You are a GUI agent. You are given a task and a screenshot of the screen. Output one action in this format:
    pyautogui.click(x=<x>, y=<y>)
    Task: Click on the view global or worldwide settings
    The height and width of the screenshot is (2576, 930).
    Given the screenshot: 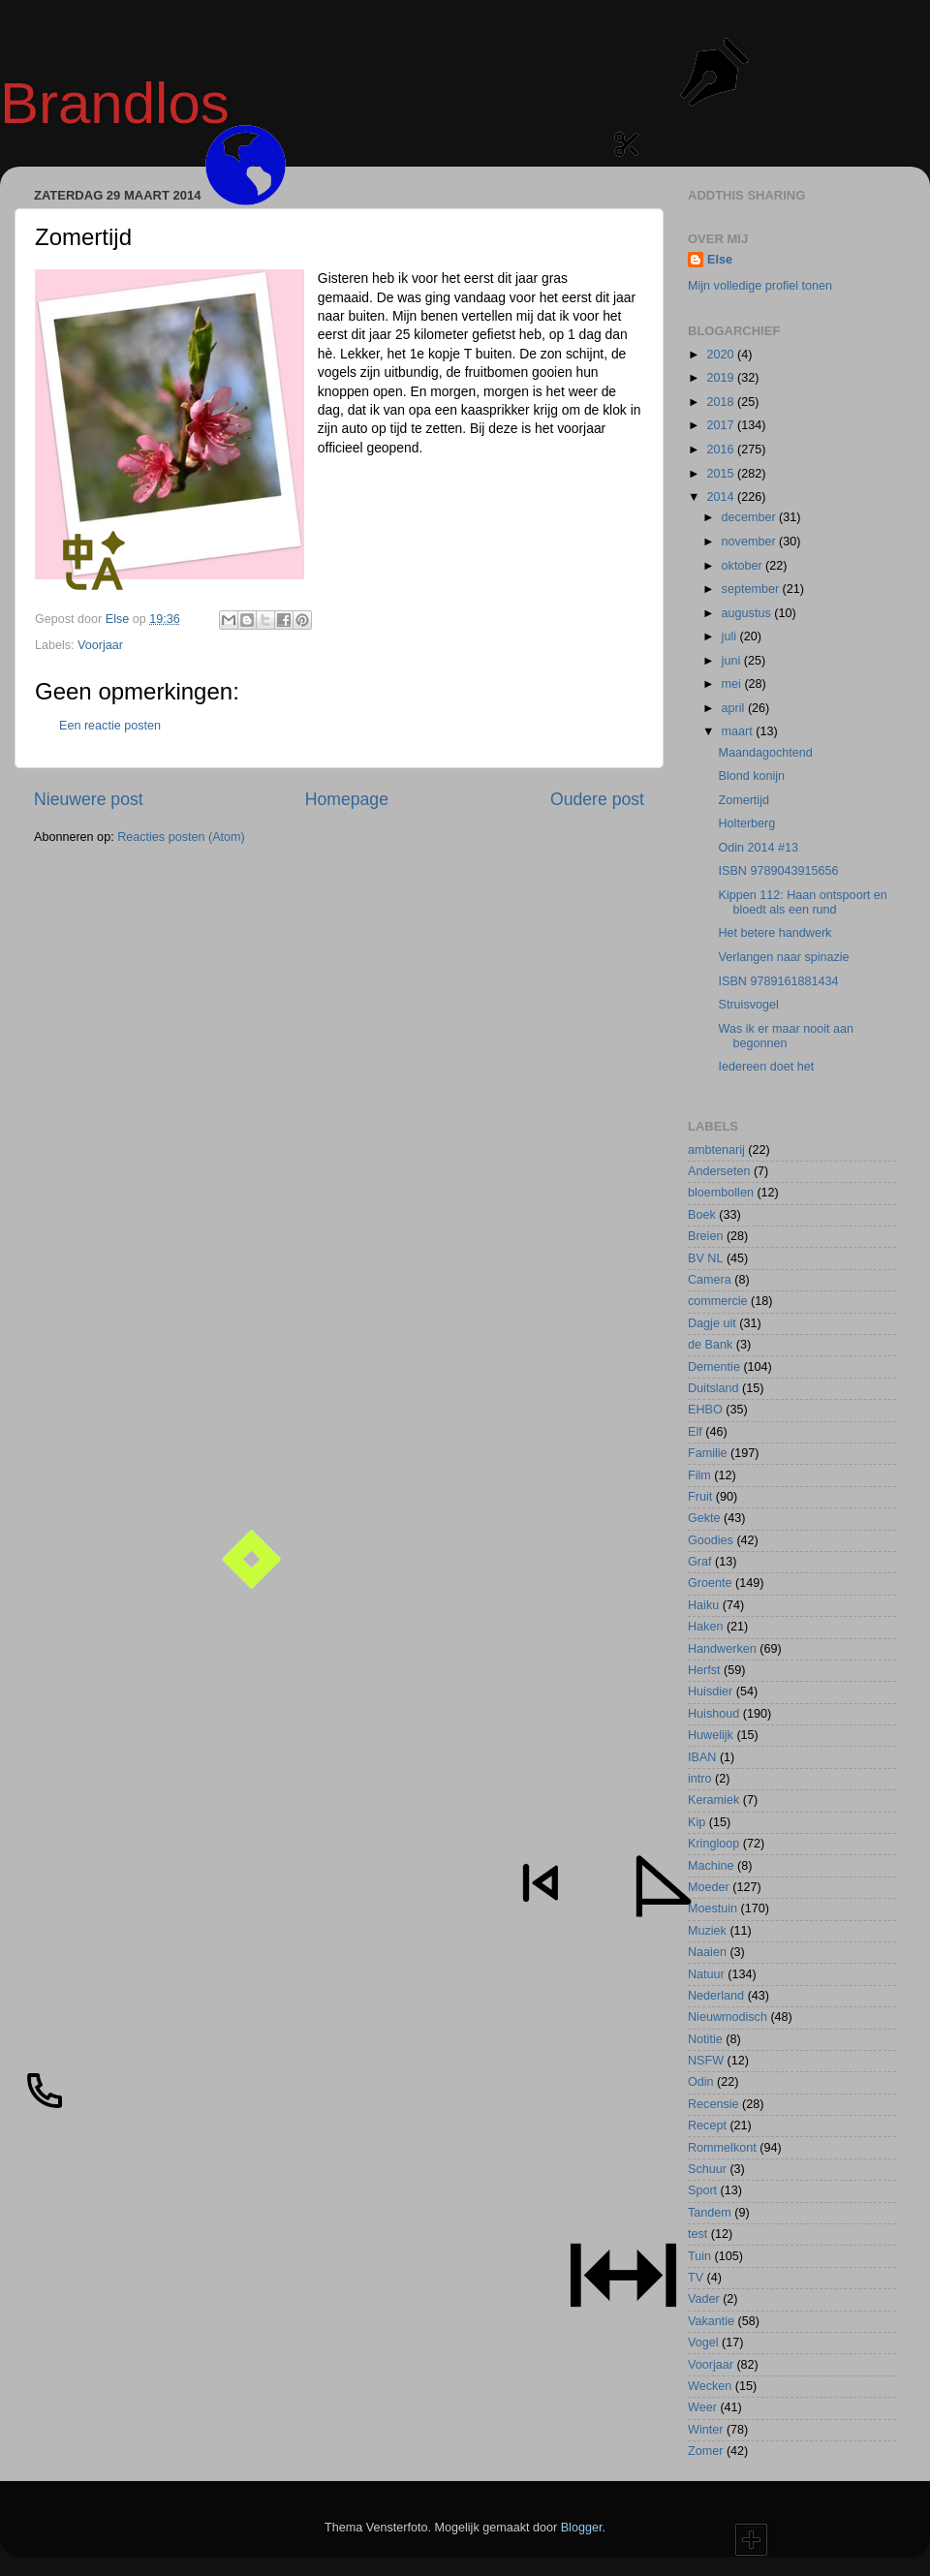 What is the action you would take?
    pyautogui.click(x=245, y=165)
    